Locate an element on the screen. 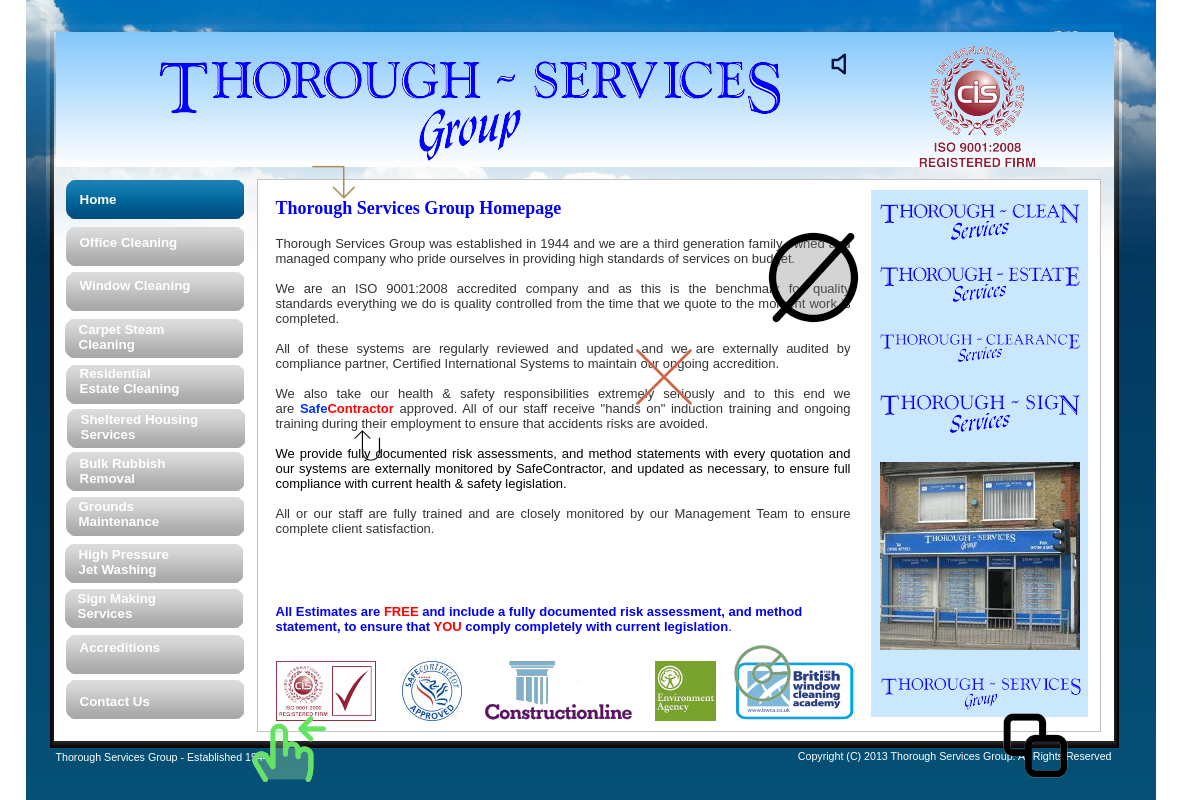 The width and height of the screenshot is (1181, 800). close a window or dialog is located at coordinates (664, 377).